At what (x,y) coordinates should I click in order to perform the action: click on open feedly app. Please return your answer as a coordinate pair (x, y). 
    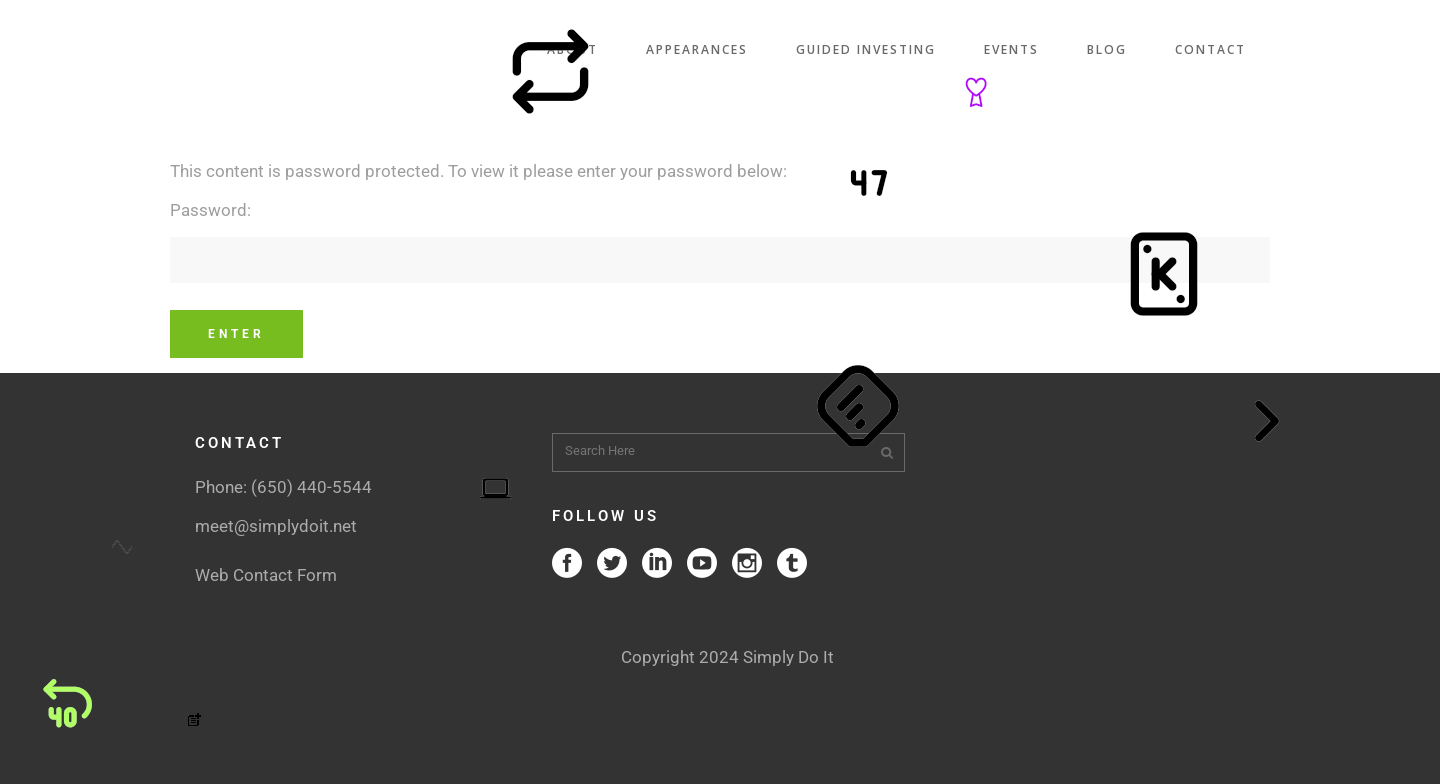
    Looking at the image, I should click on (858, 406).